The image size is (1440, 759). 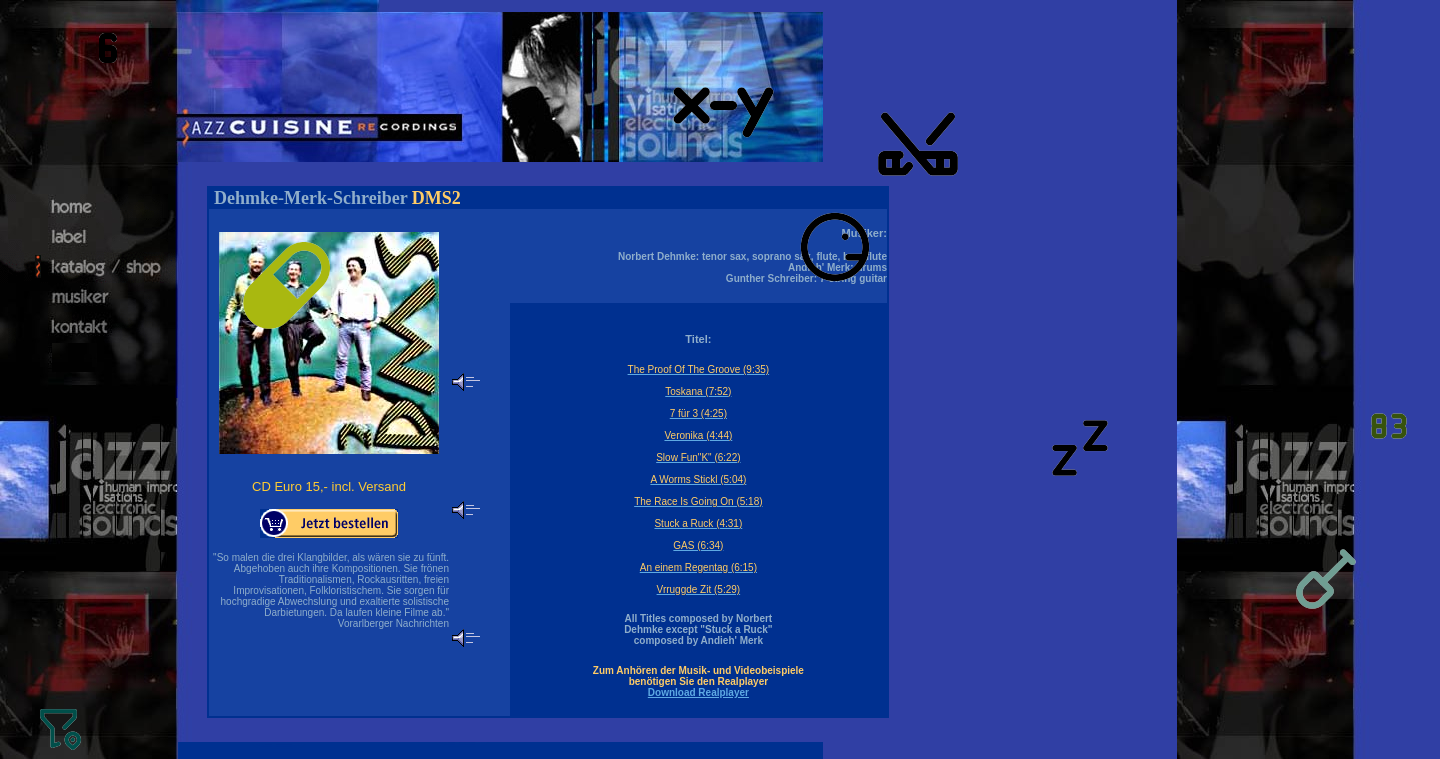 What do you see at coordinates (1327, 577) in the screenshot?
I see `access gardening or landscaping tools` at bounding box center [1327, 577].